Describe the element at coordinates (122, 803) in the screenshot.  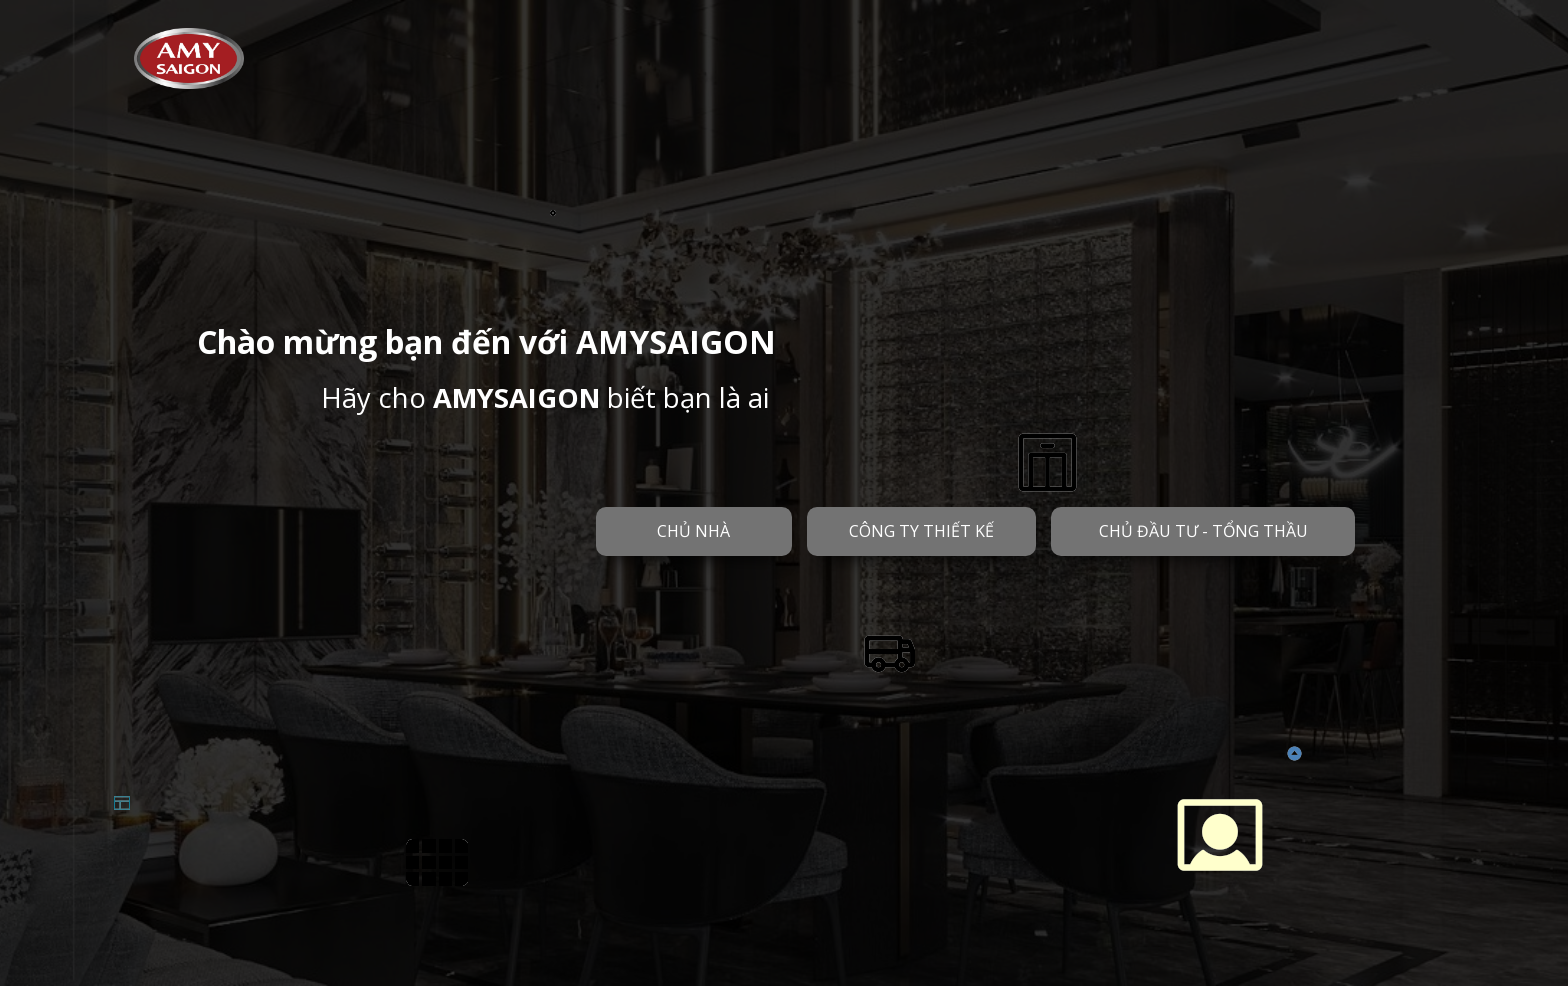
I see `change page layout options` at that location.